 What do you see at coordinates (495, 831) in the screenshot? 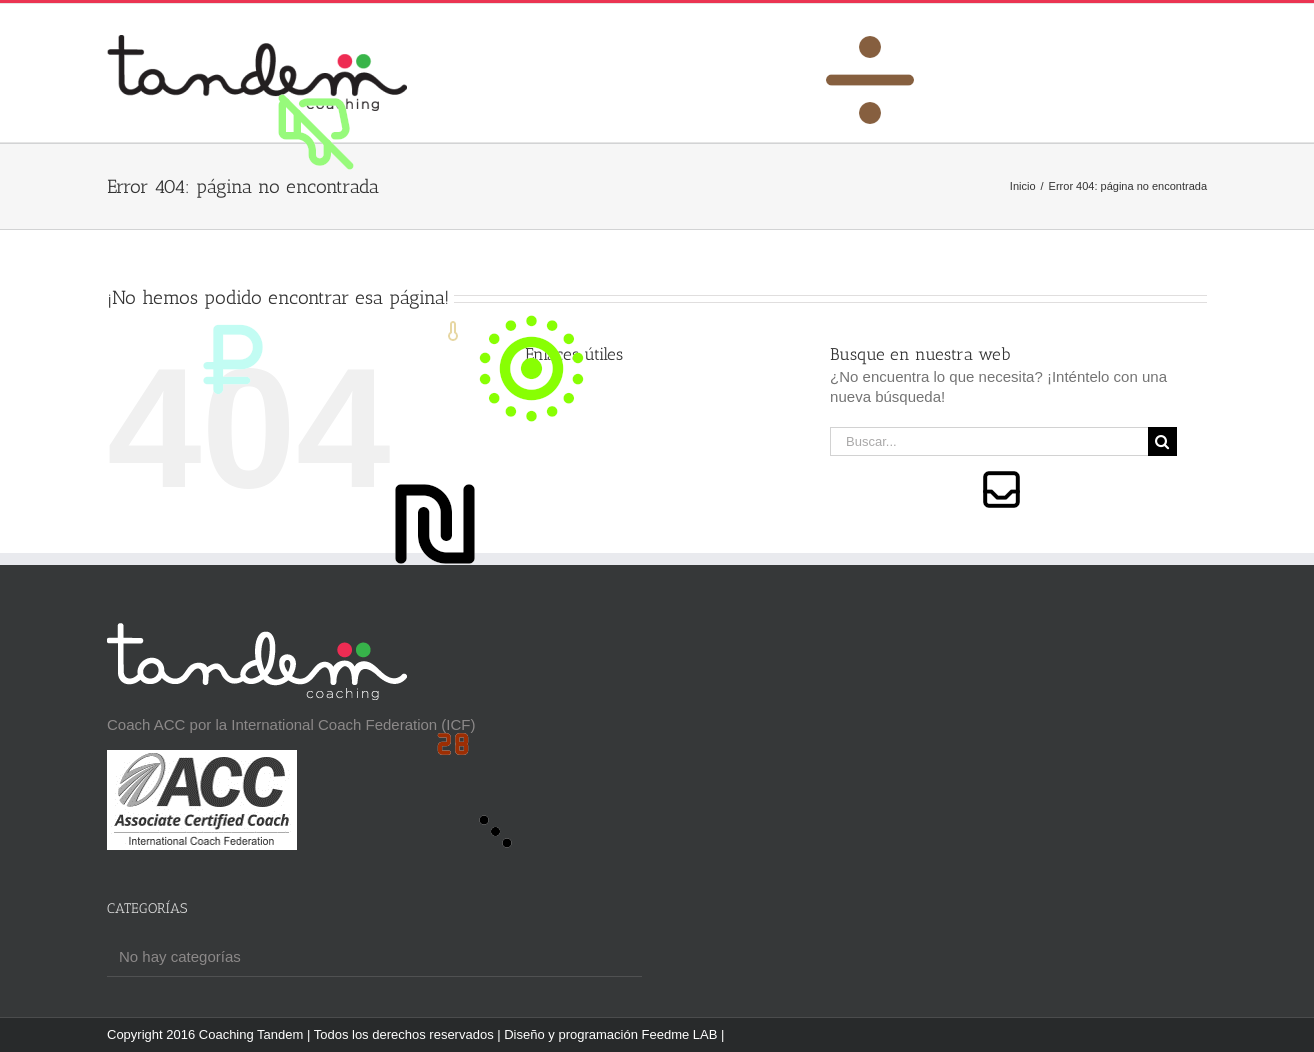
I see `more options menu` at bounding box center [495, 831].